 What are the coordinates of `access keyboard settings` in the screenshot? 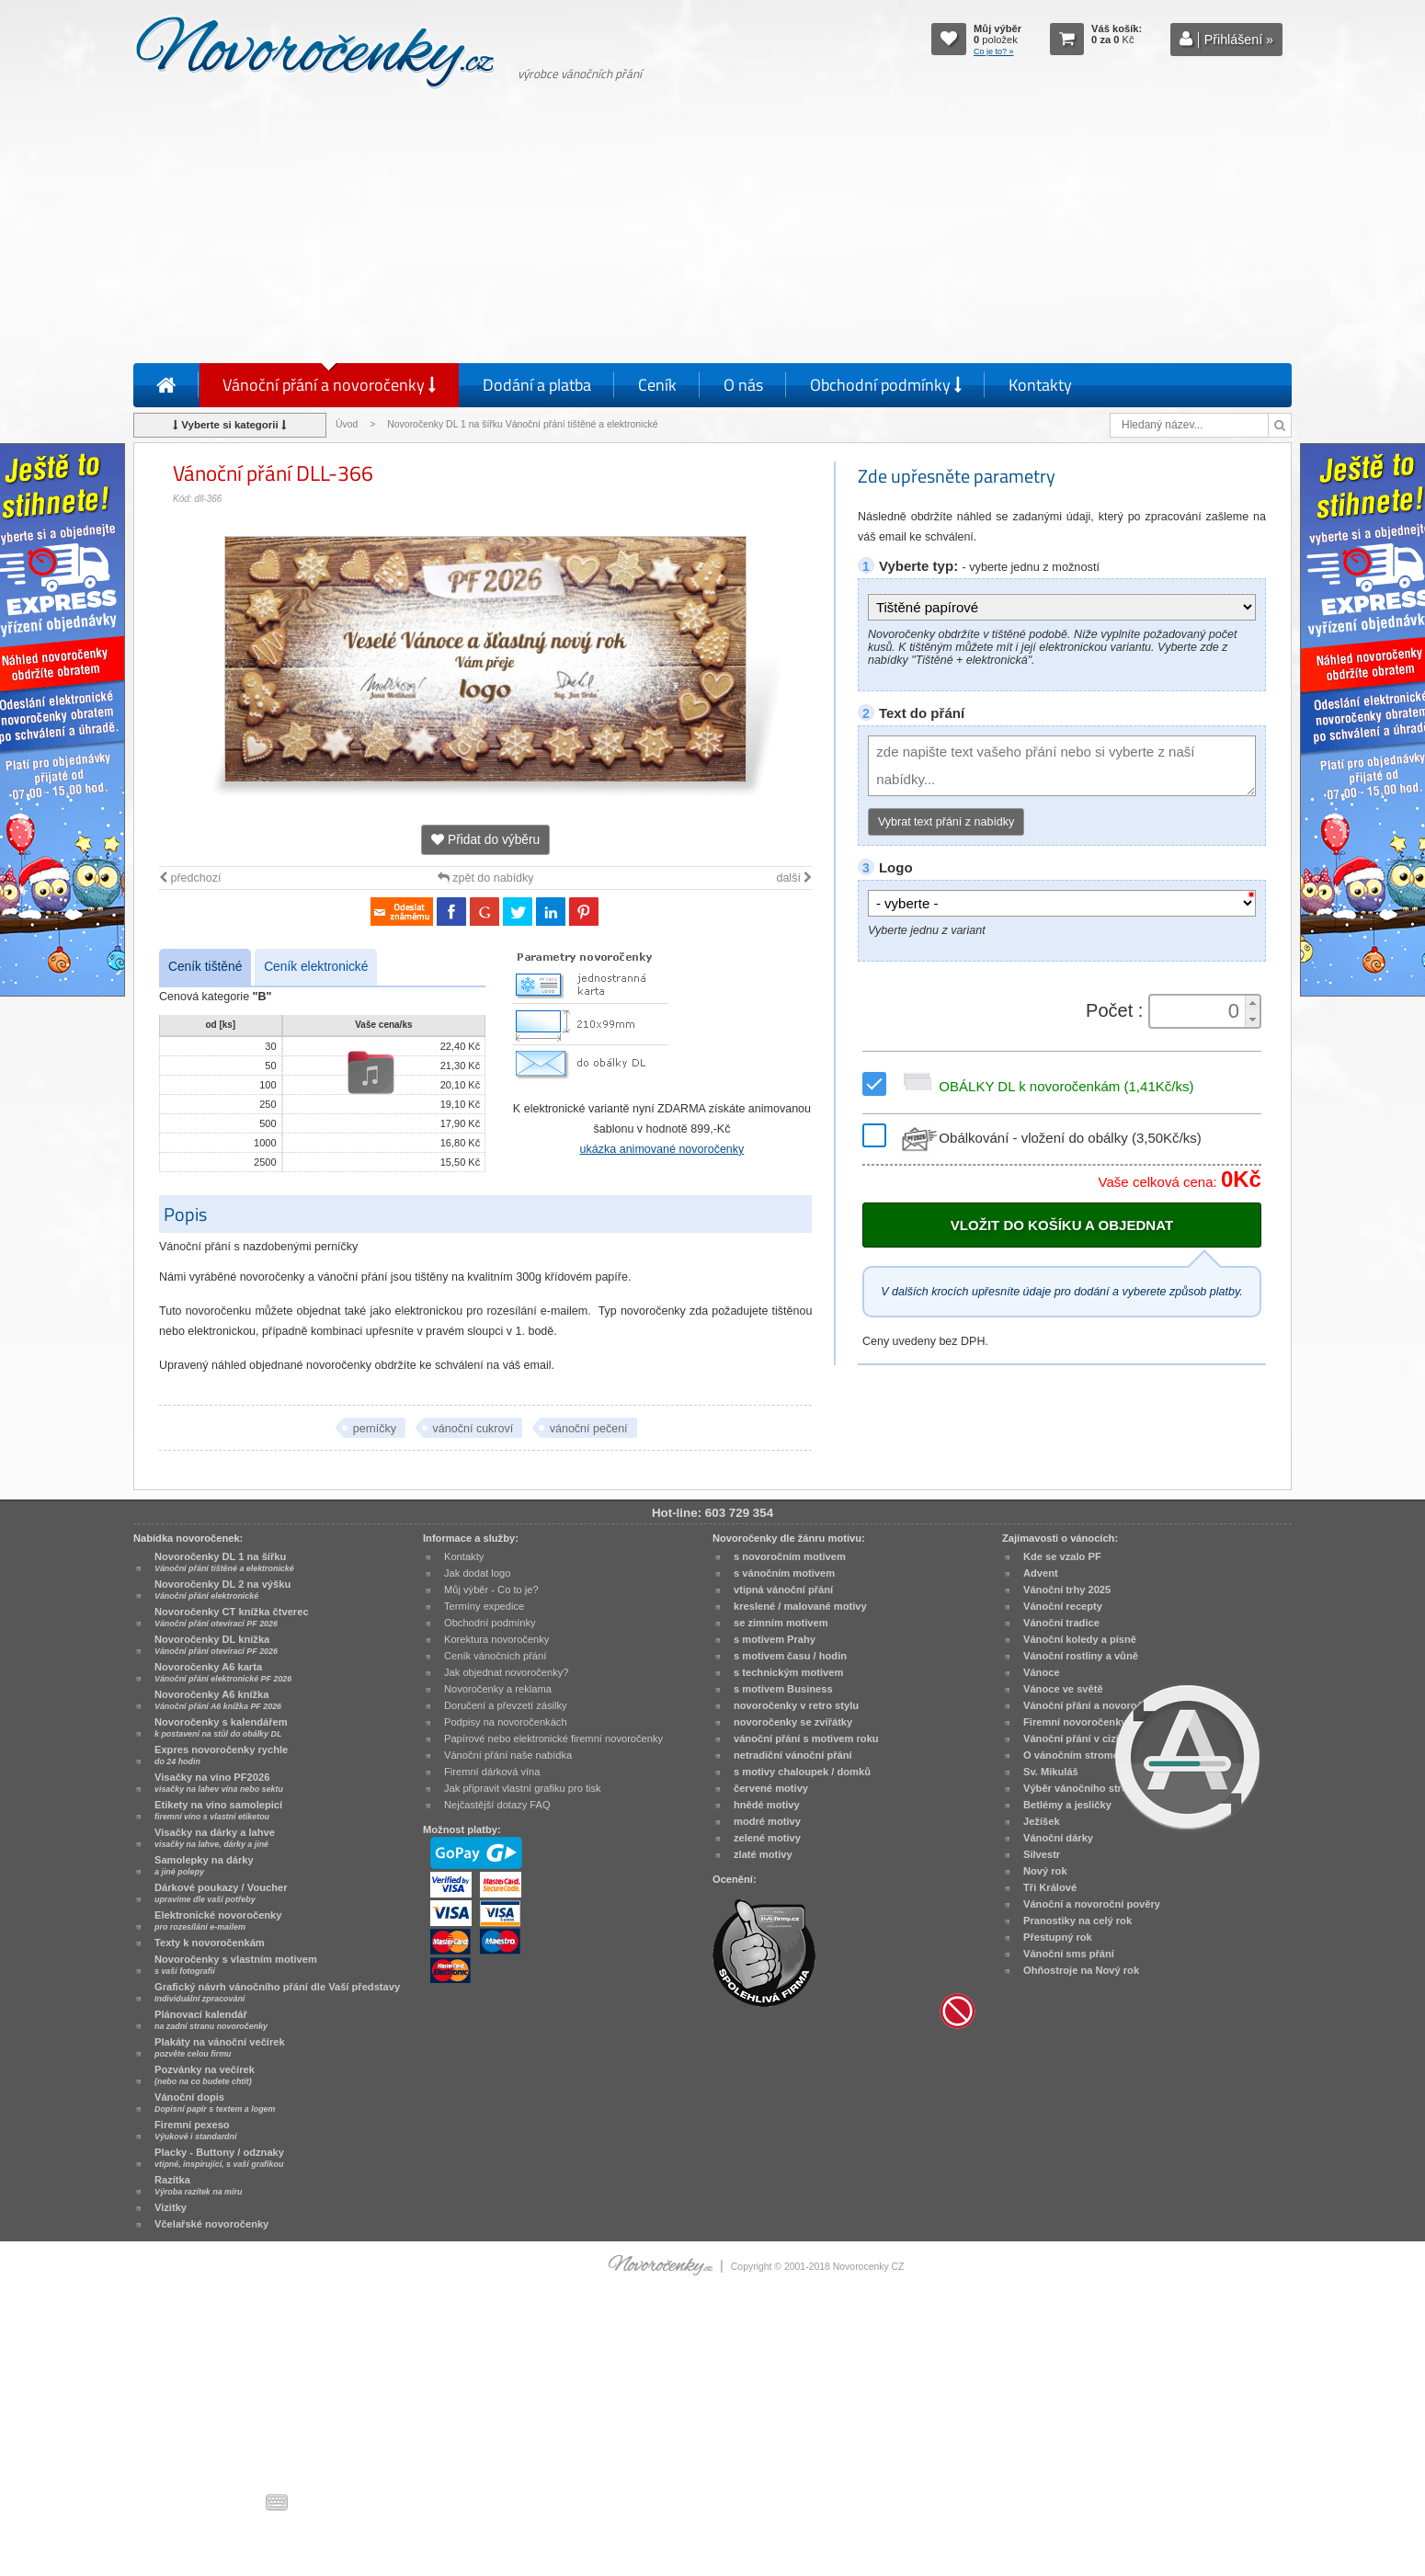 It's located at (277, 2502).